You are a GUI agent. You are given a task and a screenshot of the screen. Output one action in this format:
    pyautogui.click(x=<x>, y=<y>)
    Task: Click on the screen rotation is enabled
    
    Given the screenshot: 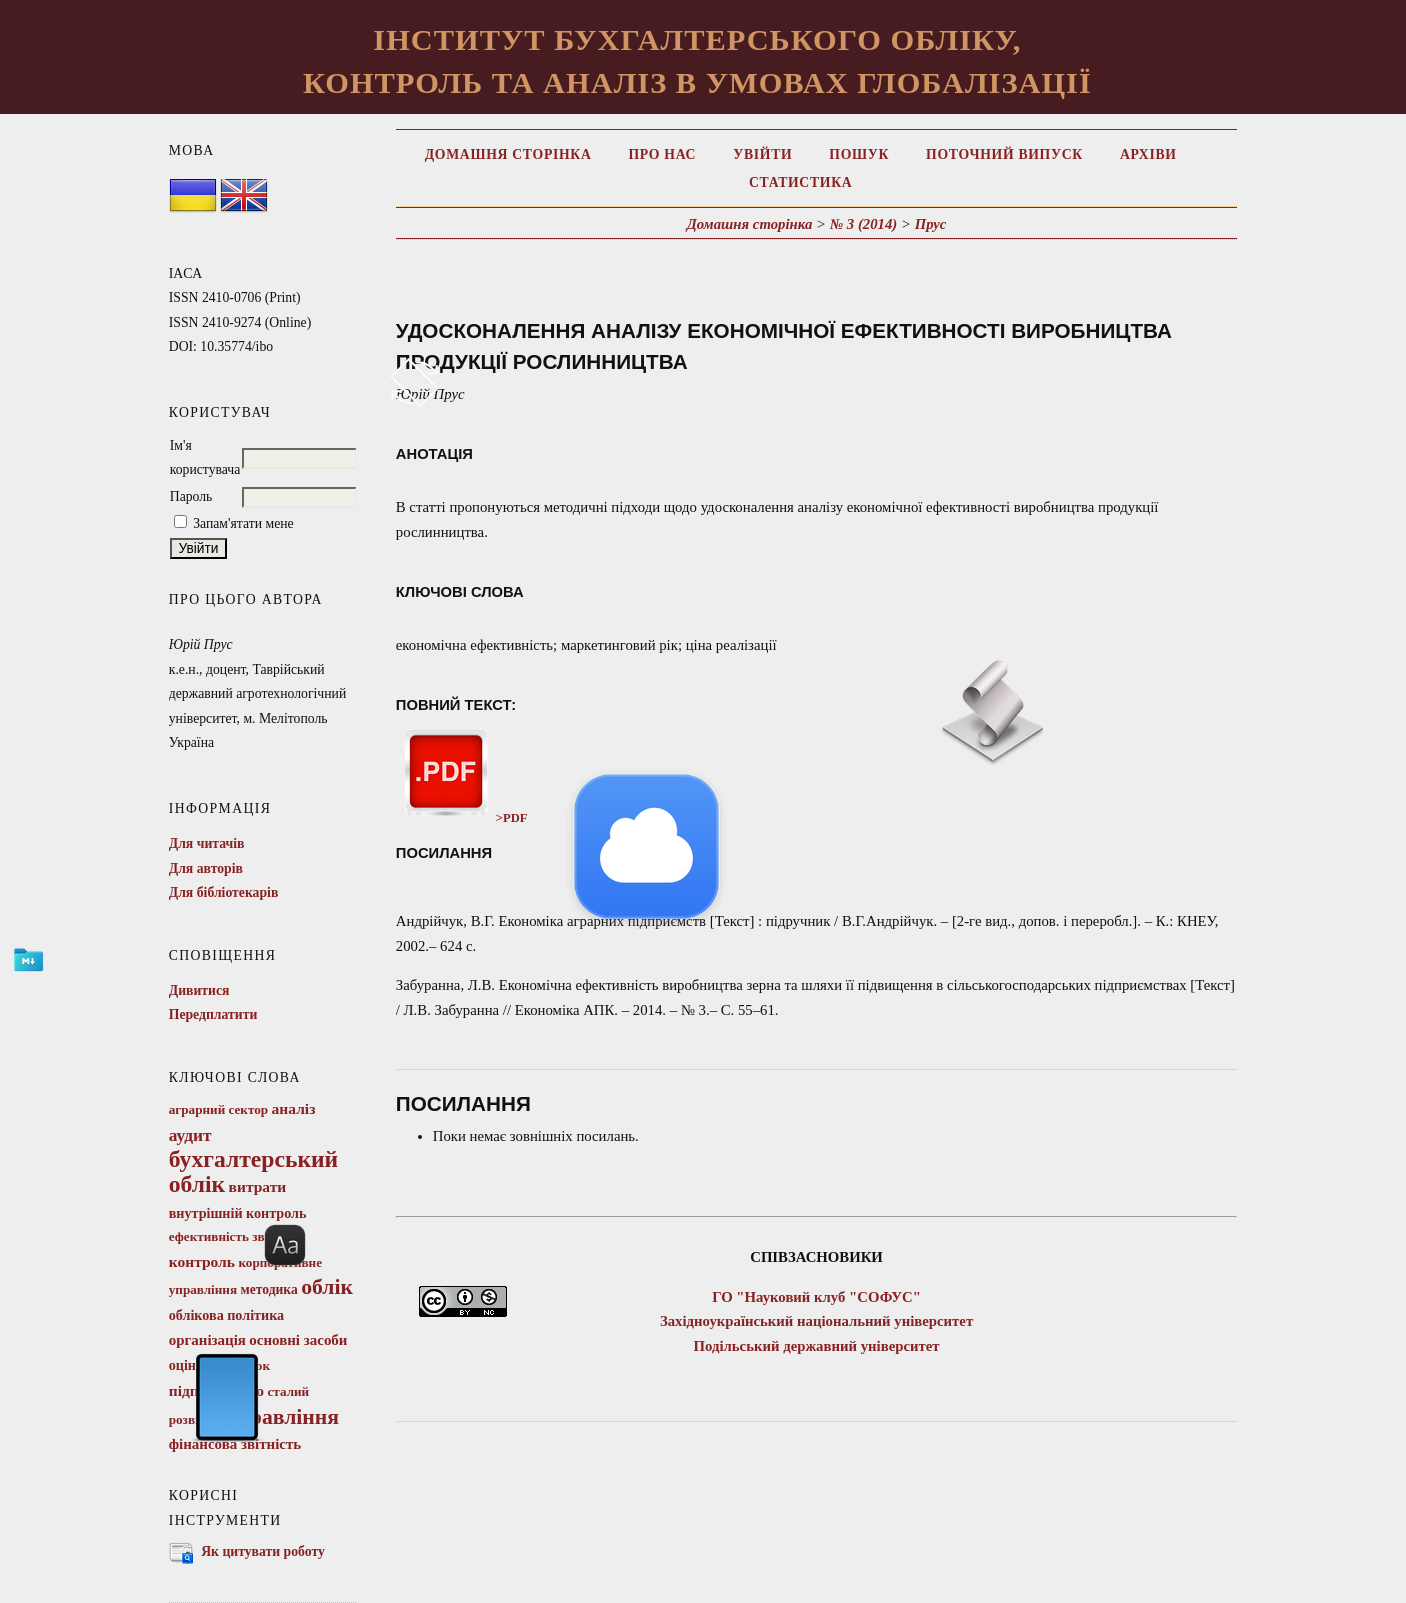 What is the action you would take?
    pyautogui.click(x=414, y=382)
    